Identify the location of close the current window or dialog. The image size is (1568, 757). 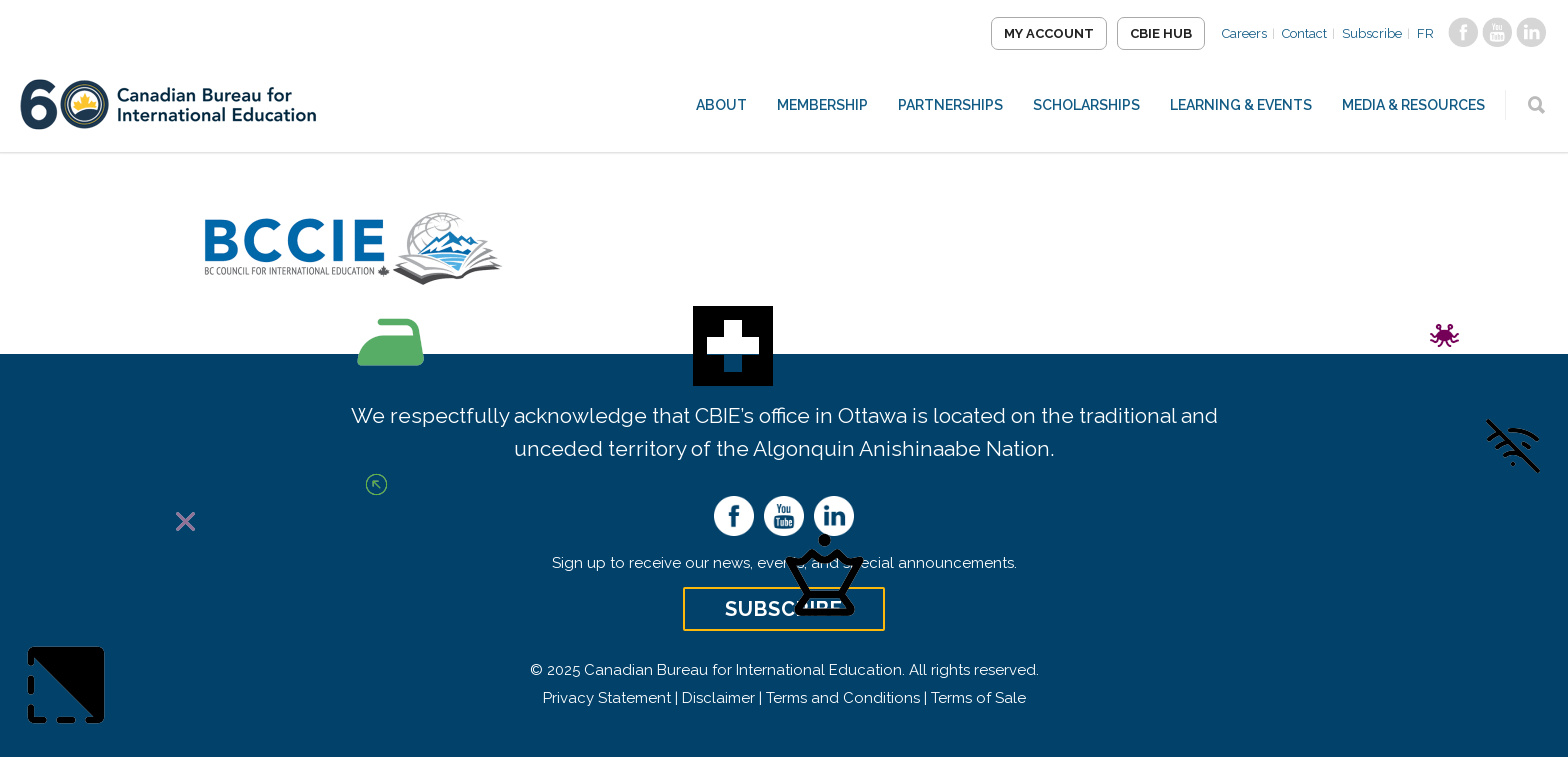
(185, 521).